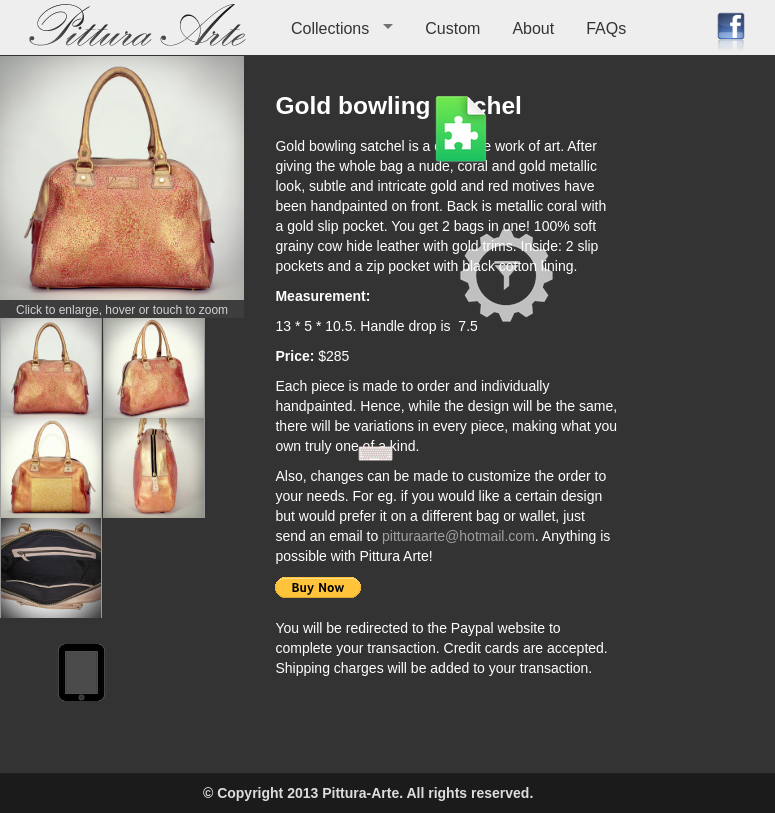 The image size is (775, 813). Describe the element at coordinates (375, 453) in the screenshot. I see `connect to a wireless bluetooth keyboard` at that location.